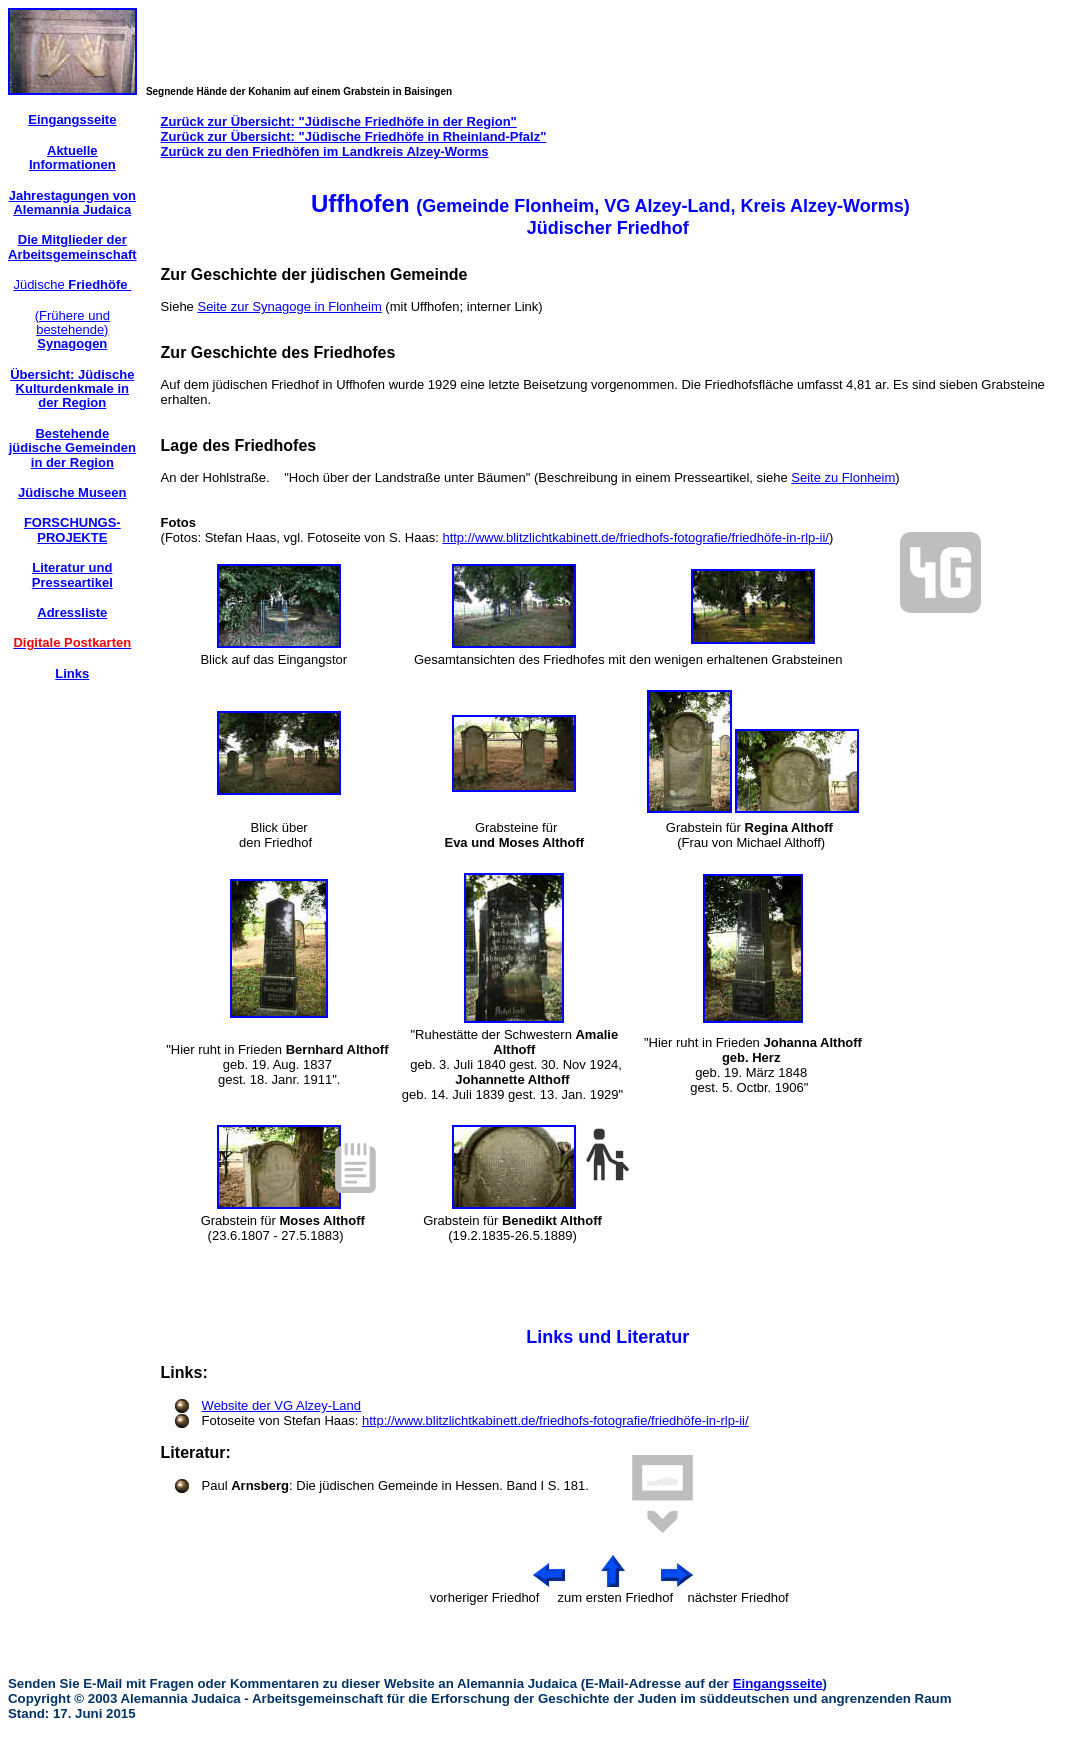 The image size is (1073, 1751). I want to click on indicates active 4G cellular network connection, so click(940, 572).